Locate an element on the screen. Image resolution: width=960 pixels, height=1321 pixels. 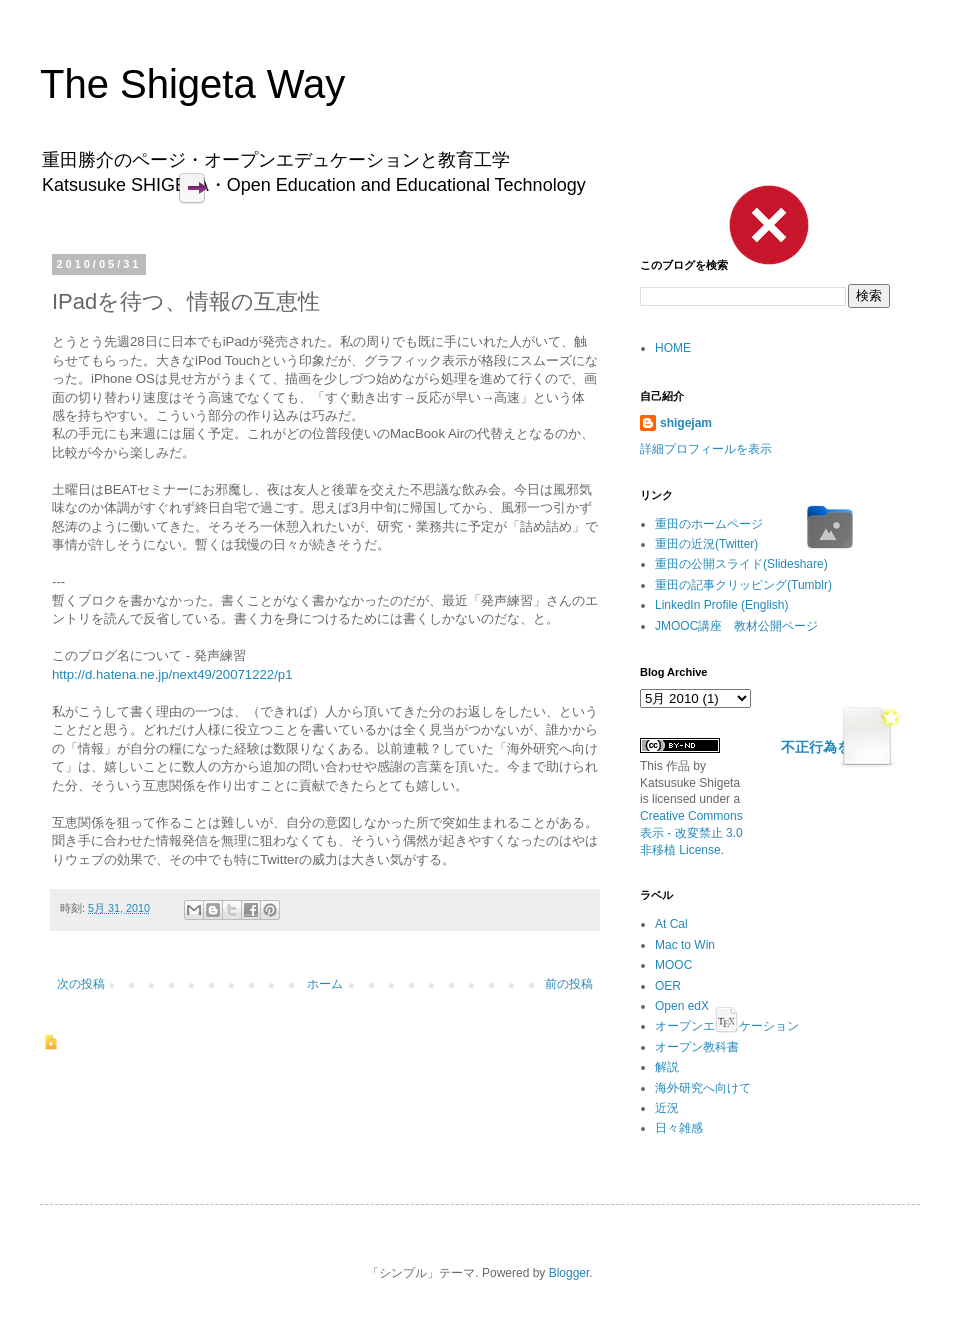
a LaTeX or TeX document file is located at coordinates (726, 1019).